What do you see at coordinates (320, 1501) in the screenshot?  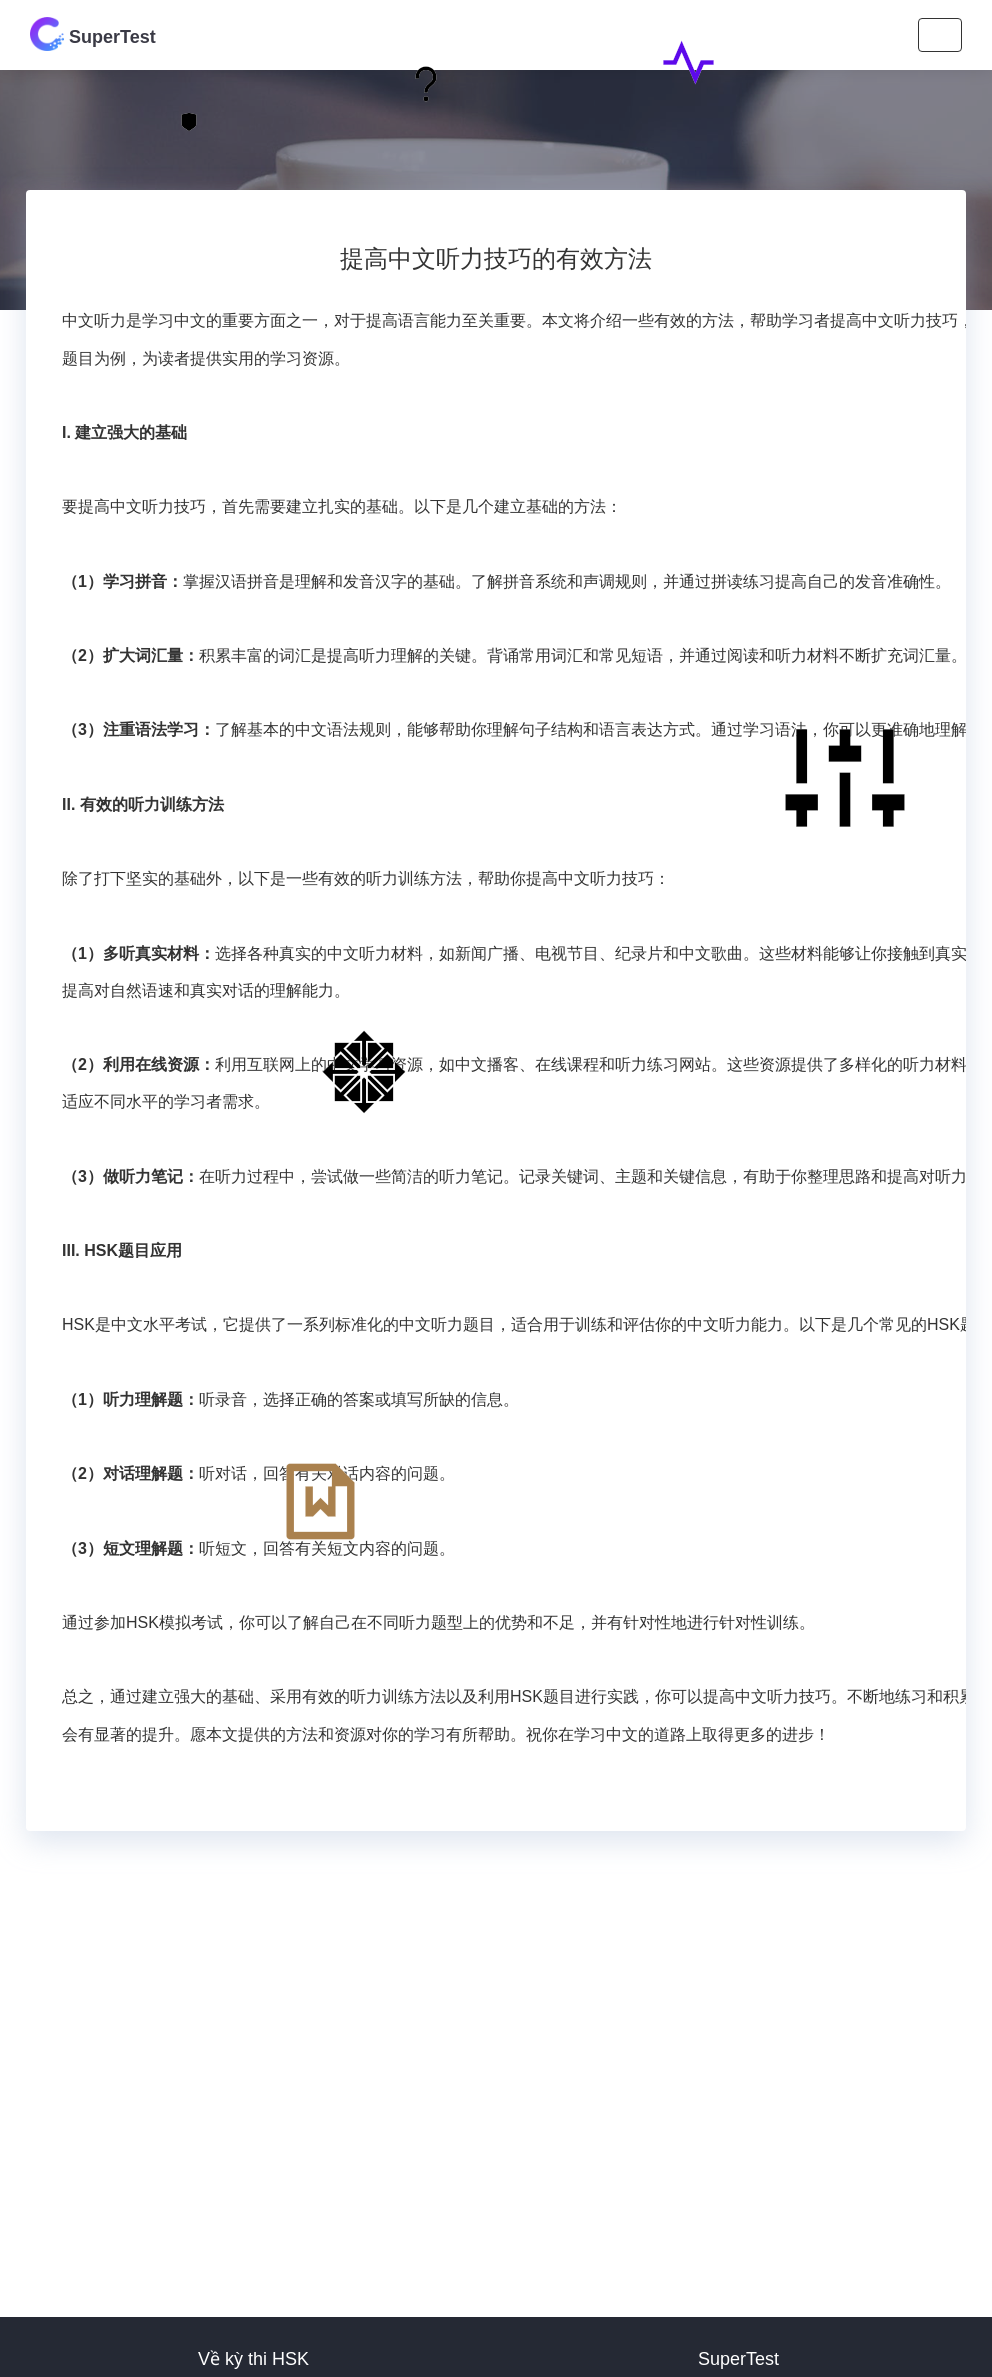 I see `open a Microsoft Word document` at bounding box center [320, 1501].